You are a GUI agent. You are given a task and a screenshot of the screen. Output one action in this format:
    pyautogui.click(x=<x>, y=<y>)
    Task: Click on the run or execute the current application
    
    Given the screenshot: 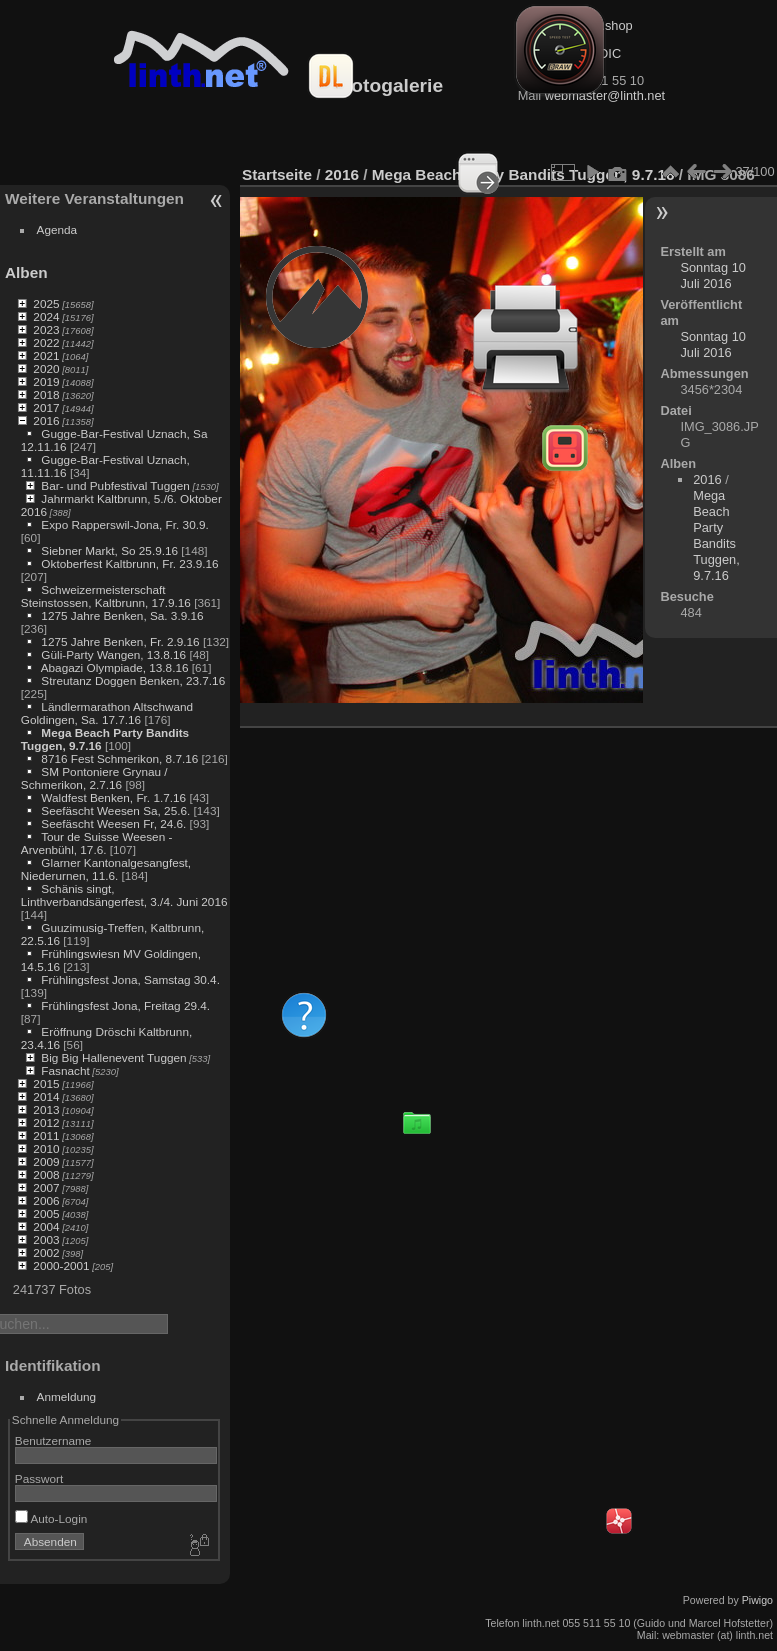 What is the action you would take?
    pyautogui.click(x=478, y=173)
    